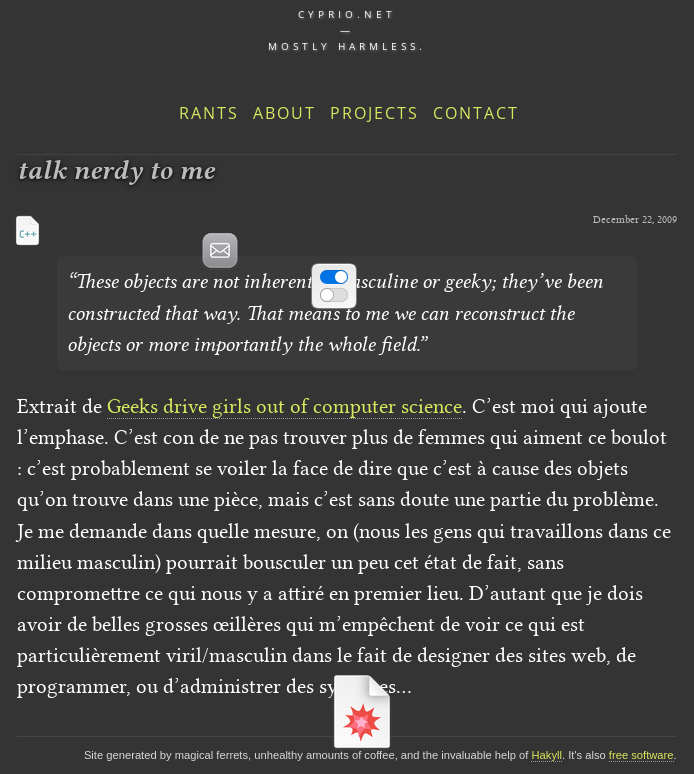  What do you see at coordinates (362, 713) in the screenshot?
I see `a Mathematica notebook or computation file` at bounding box center [362, 713].